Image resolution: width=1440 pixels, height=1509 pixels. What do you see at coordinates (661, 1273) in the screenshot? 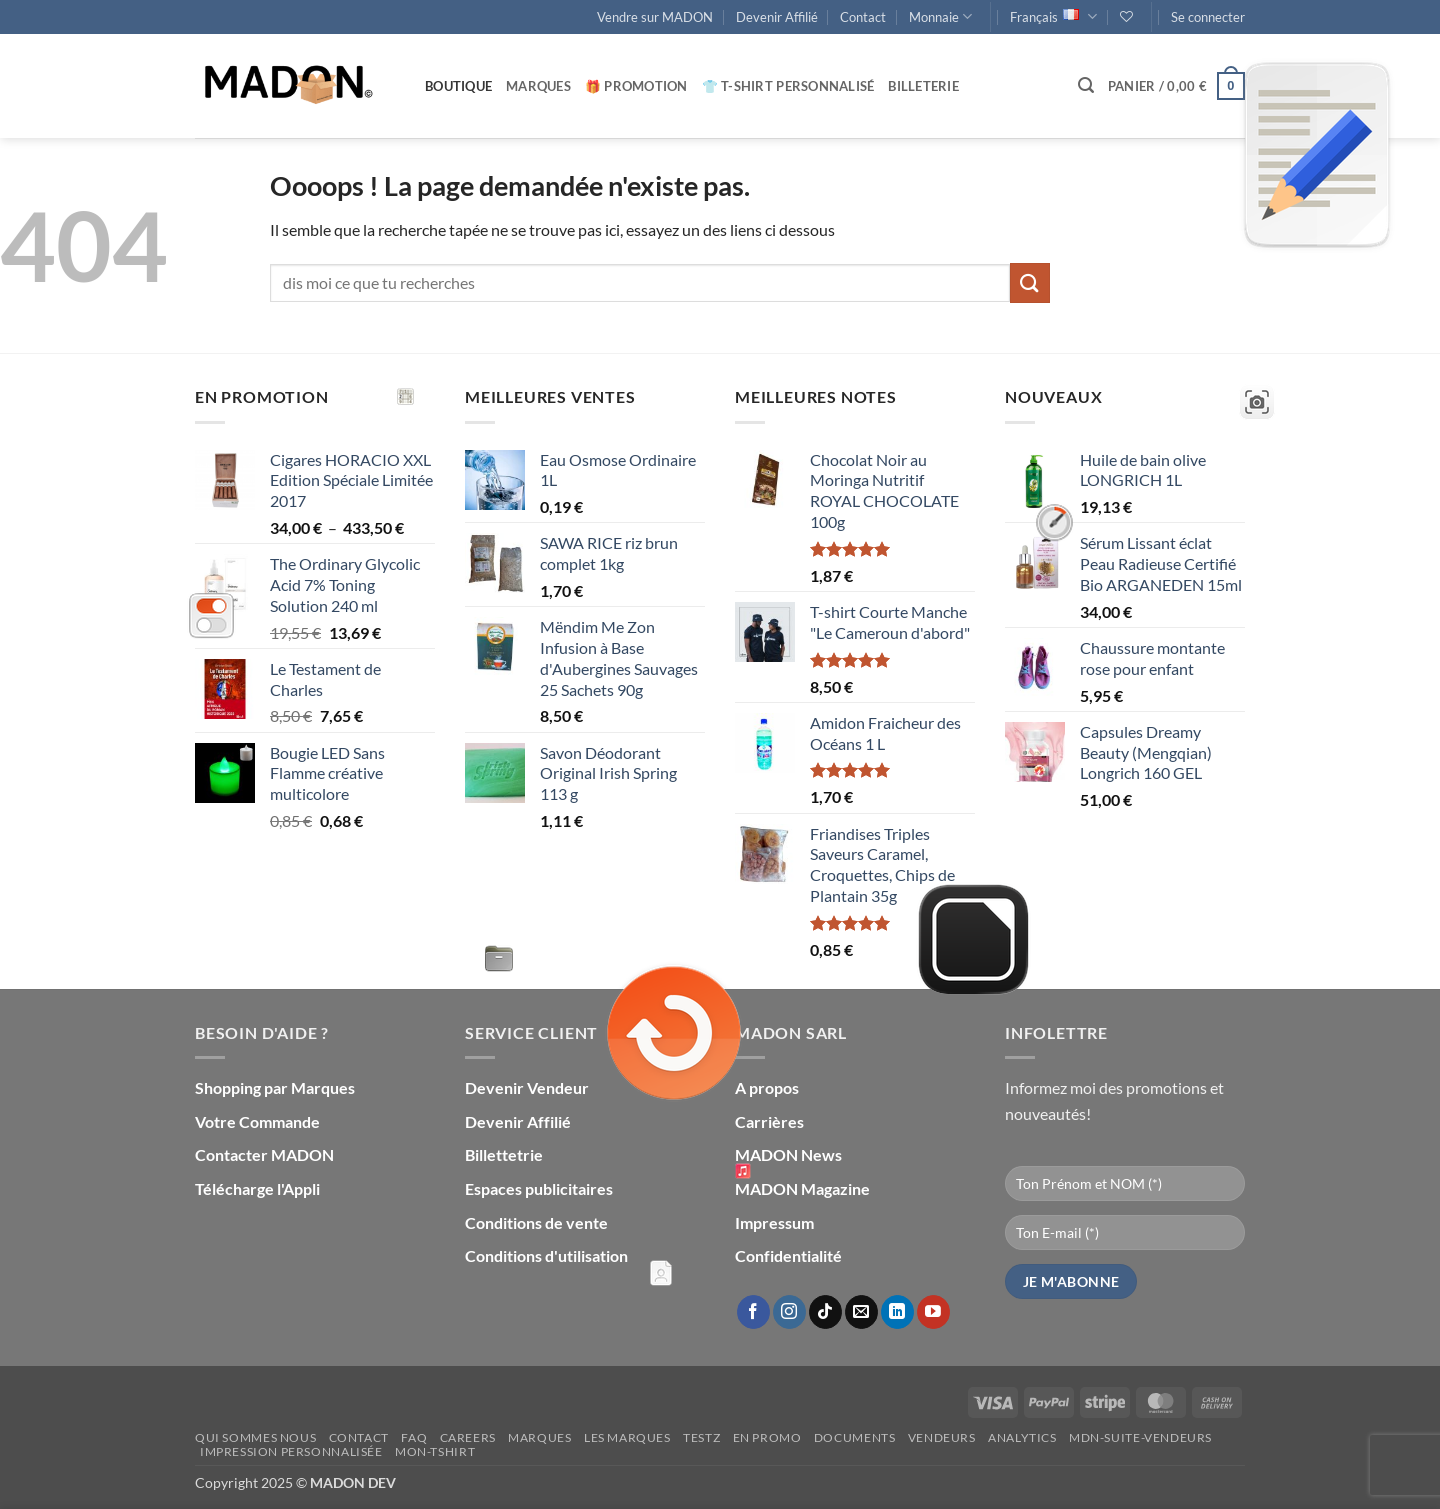
I see `credits or attribution file` at bounding box center [661, 1273].